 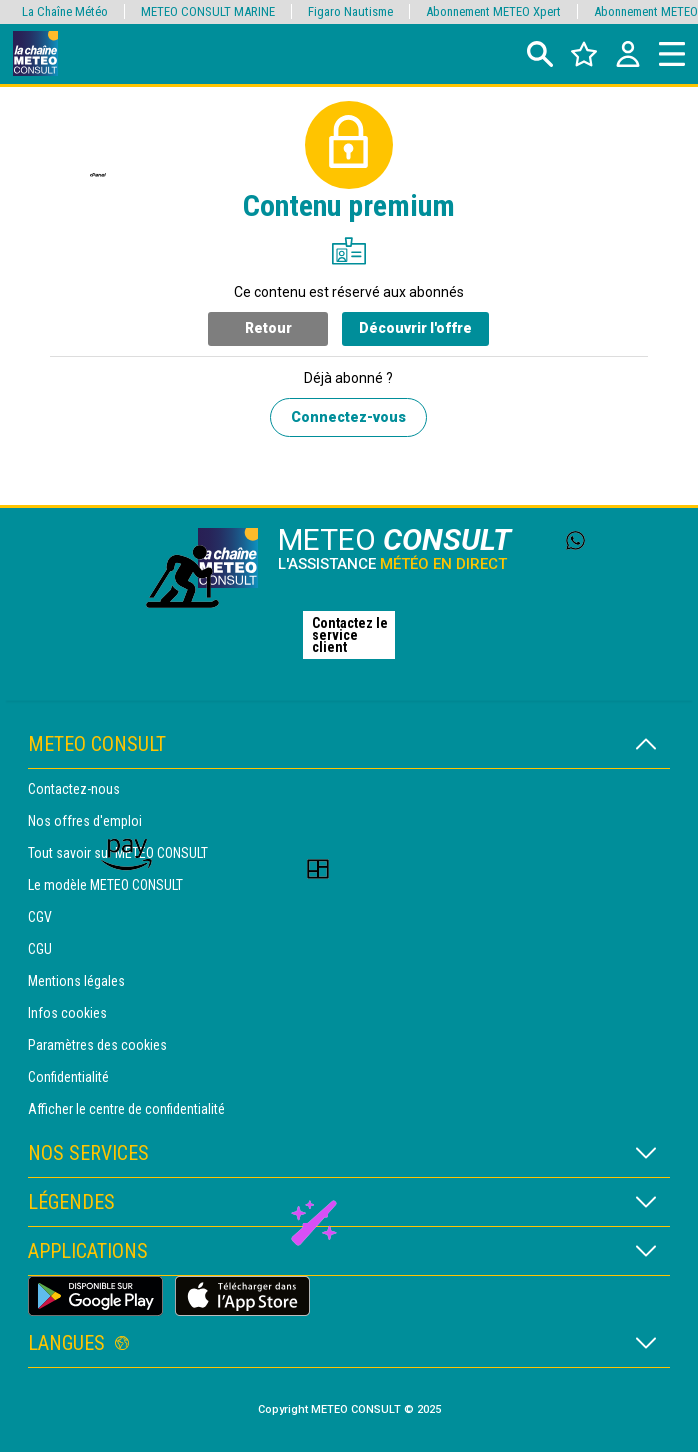 What do you see at coordinates (318, 869) in the screenshot?
I see `switch to masonry grid layout` at bounding box center [318, 869].